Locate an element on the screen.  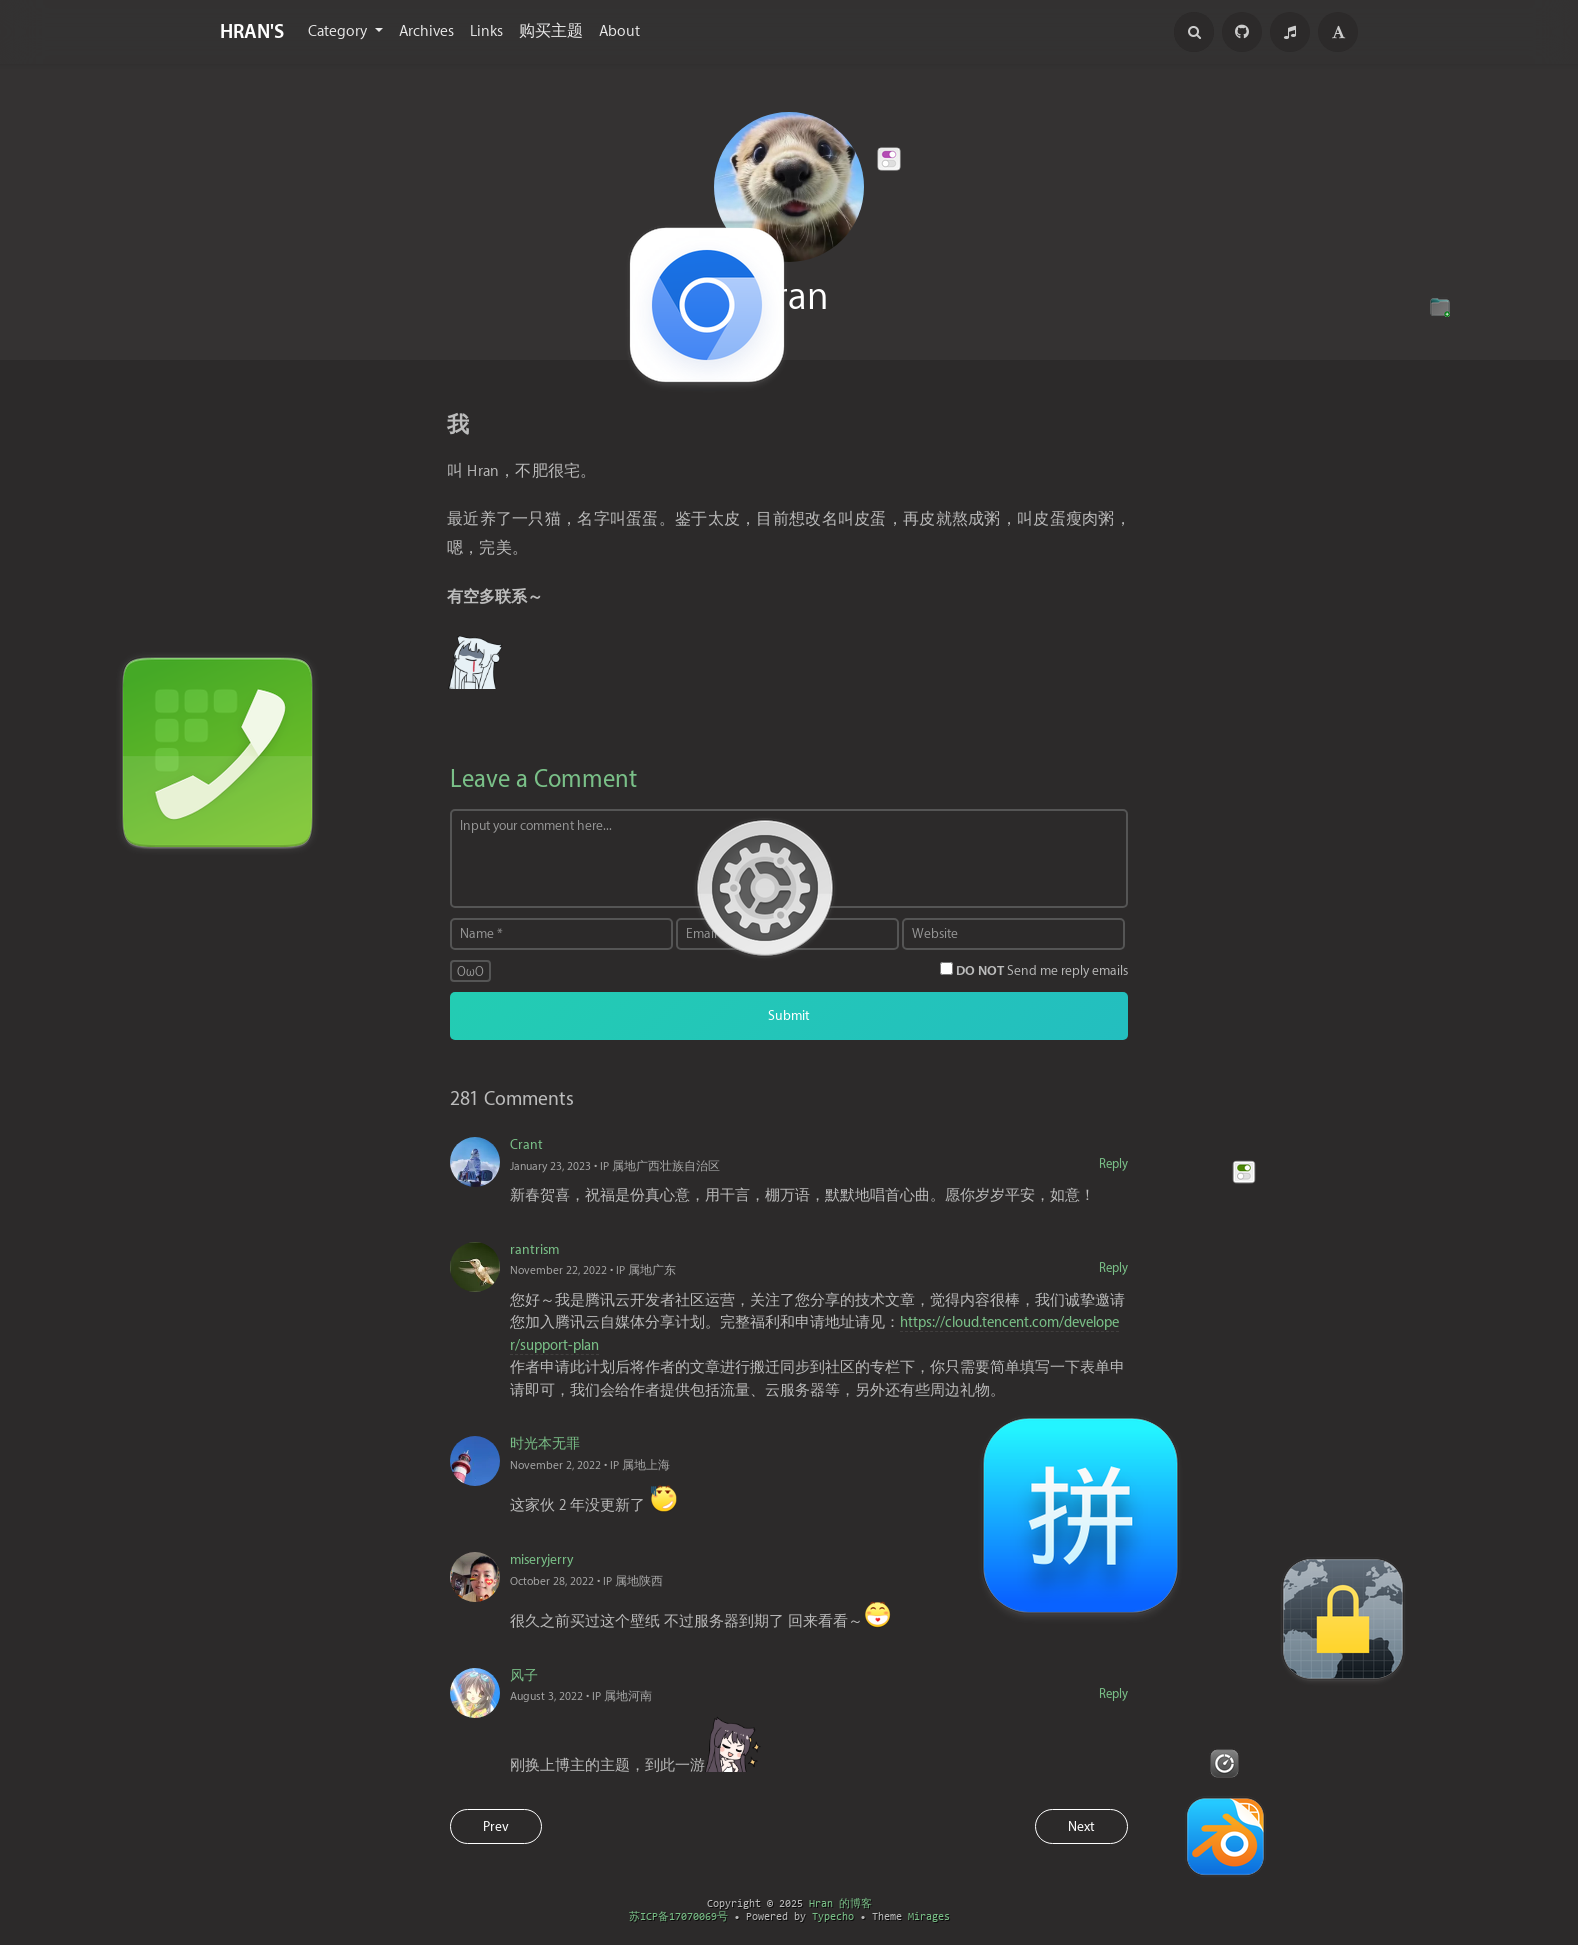
open ibus pinyin chinese input method is located at coordinates (1080, 1515).